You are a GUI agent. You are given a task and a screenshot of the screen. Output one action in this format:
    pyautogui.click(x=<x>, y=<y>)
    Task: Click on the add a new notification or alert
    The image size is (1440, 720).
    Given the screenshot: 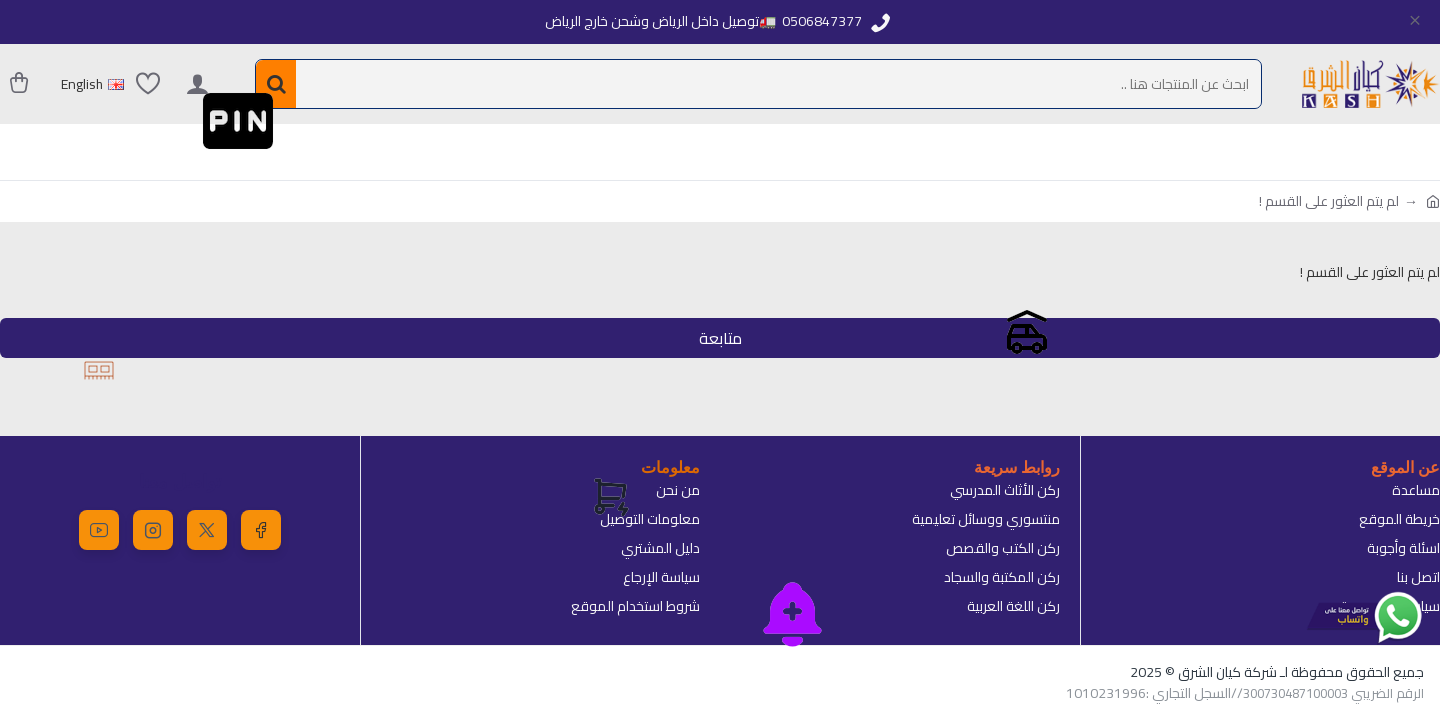 What is the action you would take?
    pyautogui.click(x=792, y=614)
    